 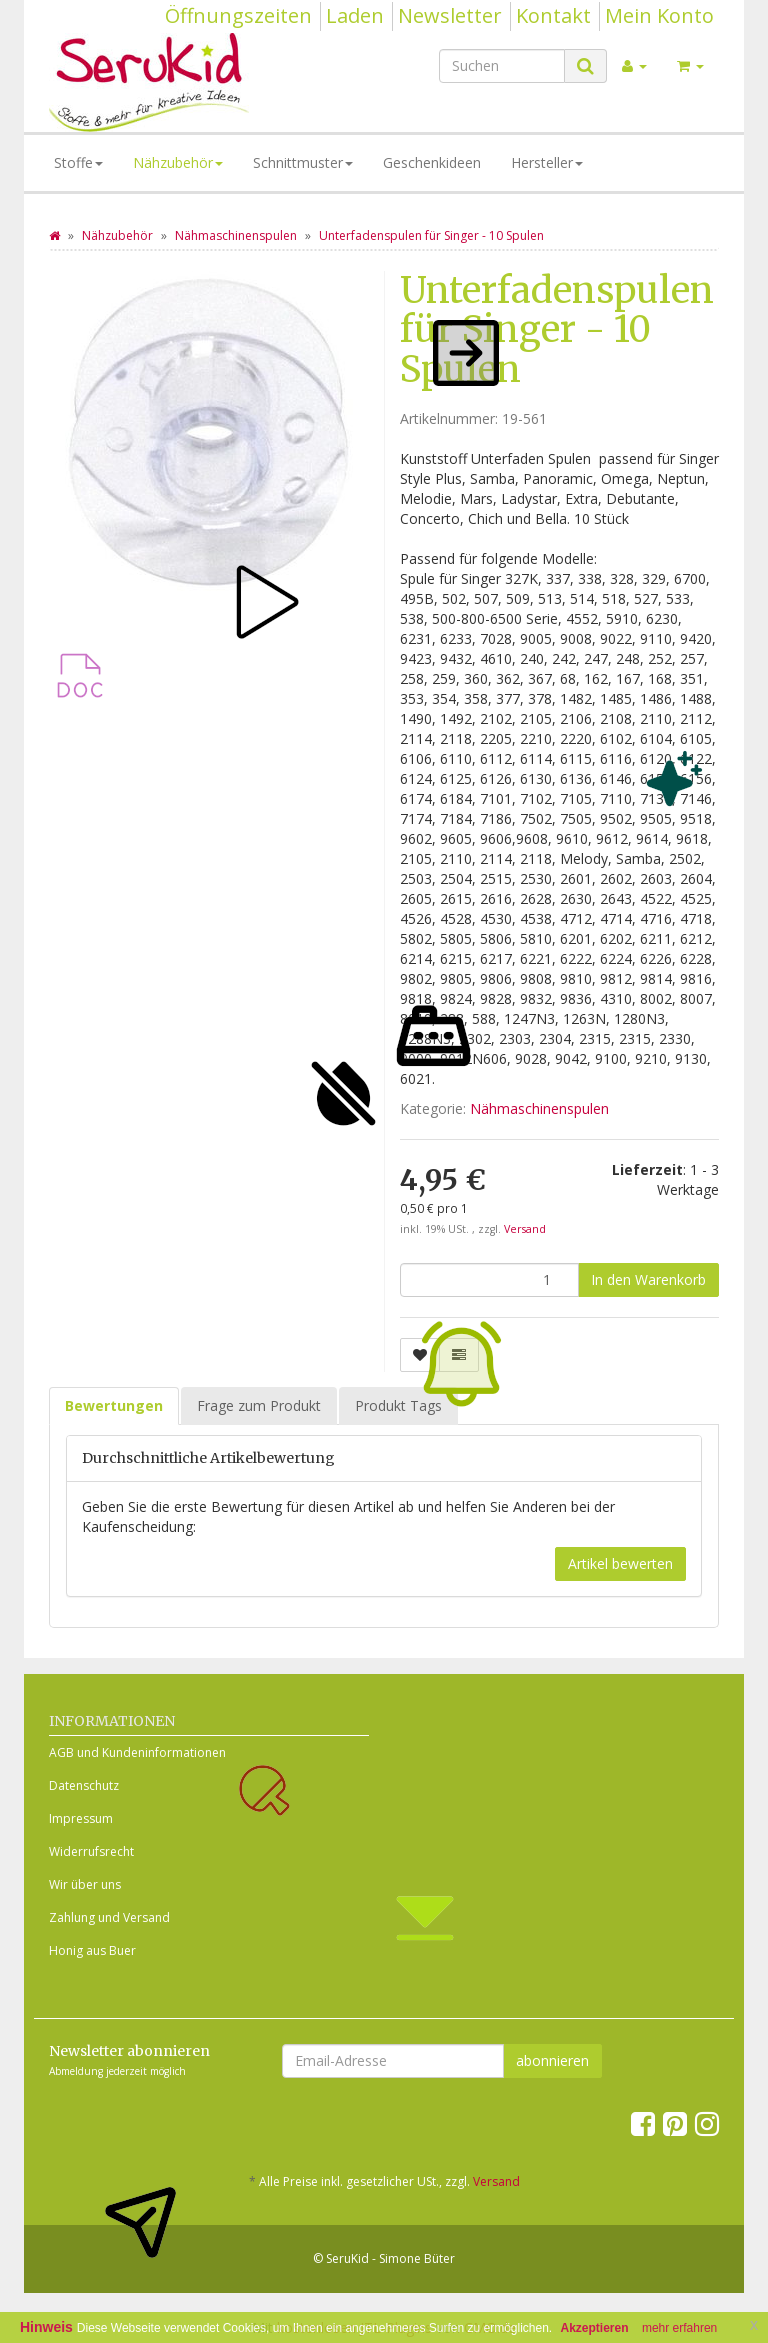 What do you see at coordinates (461, 1365) in the screenshot?
I see `indicates new notifications are available` at bounding box center [461, 1365].